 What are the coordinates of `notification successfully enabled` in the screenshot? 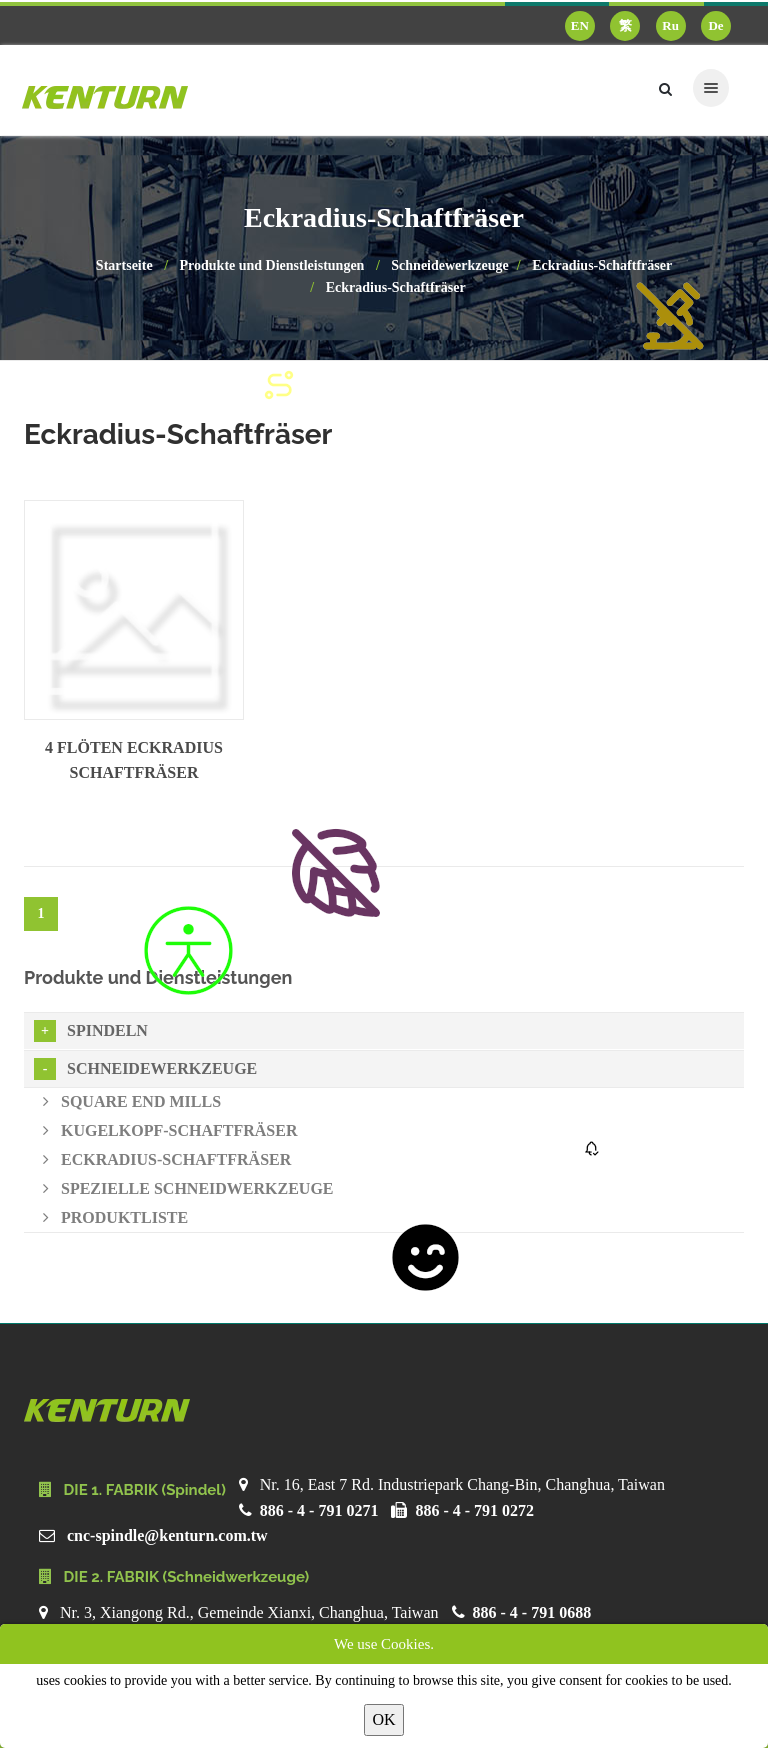 It's located at (591, 1148).